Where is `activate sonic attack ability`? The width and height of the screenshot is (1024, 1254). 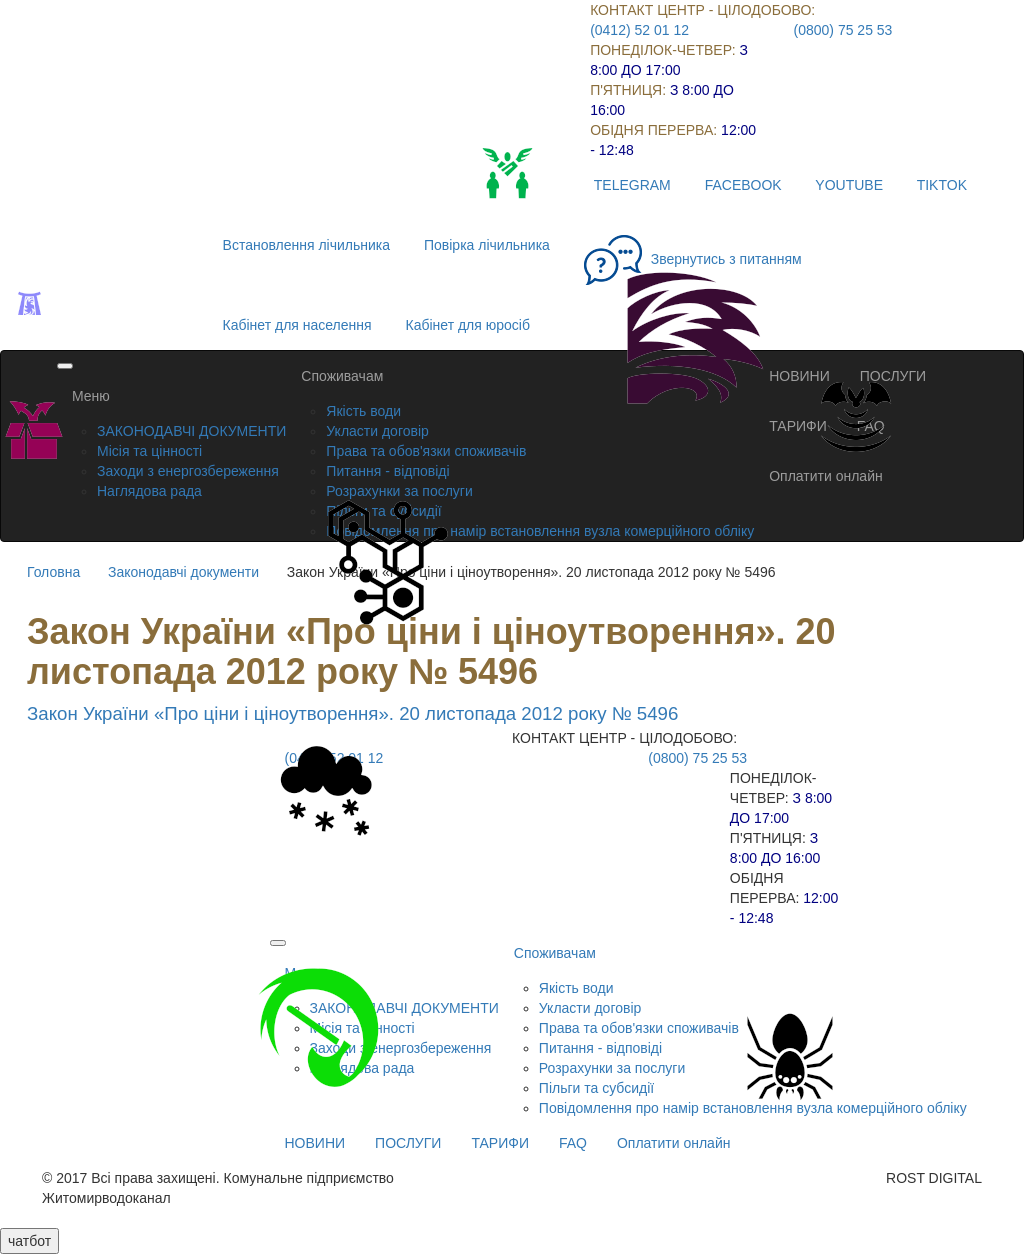 activate sonic attack ability is located at coordinates (856, 417).